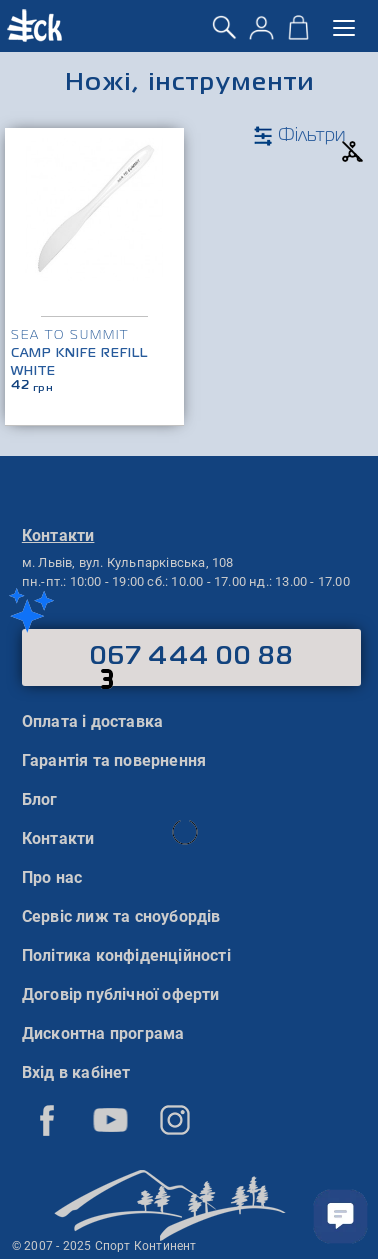  Describe the element at coordinates (107, 679) in the screenshot. I see `indicates step 3 in a multi-step process` at that location.